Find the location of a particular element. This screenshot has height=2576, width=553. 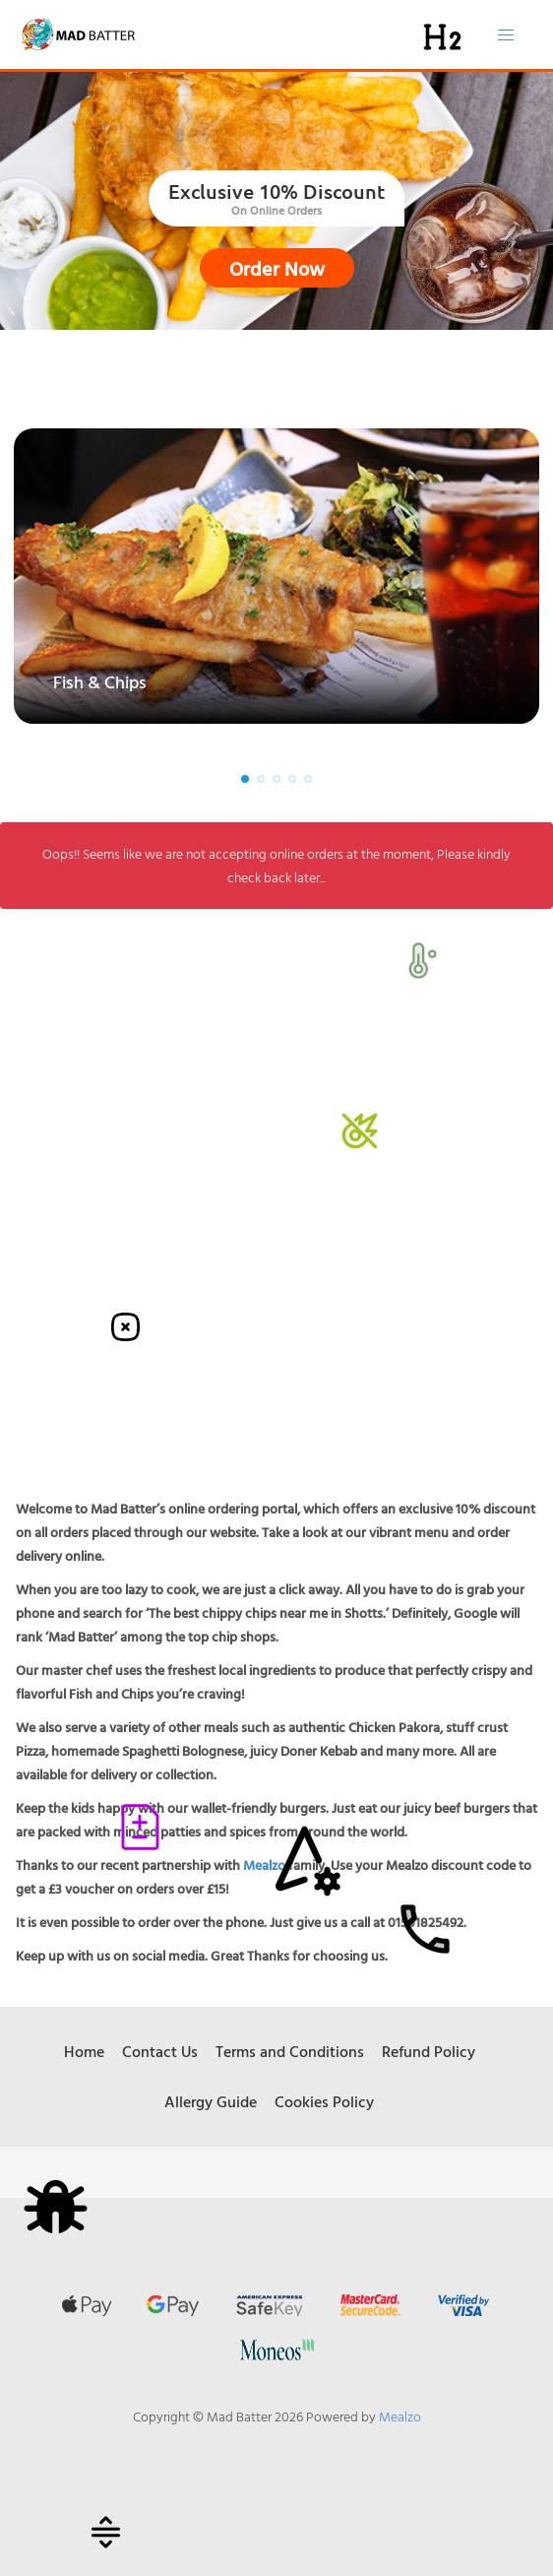

view current temperature is located at coordinates (419, 960).